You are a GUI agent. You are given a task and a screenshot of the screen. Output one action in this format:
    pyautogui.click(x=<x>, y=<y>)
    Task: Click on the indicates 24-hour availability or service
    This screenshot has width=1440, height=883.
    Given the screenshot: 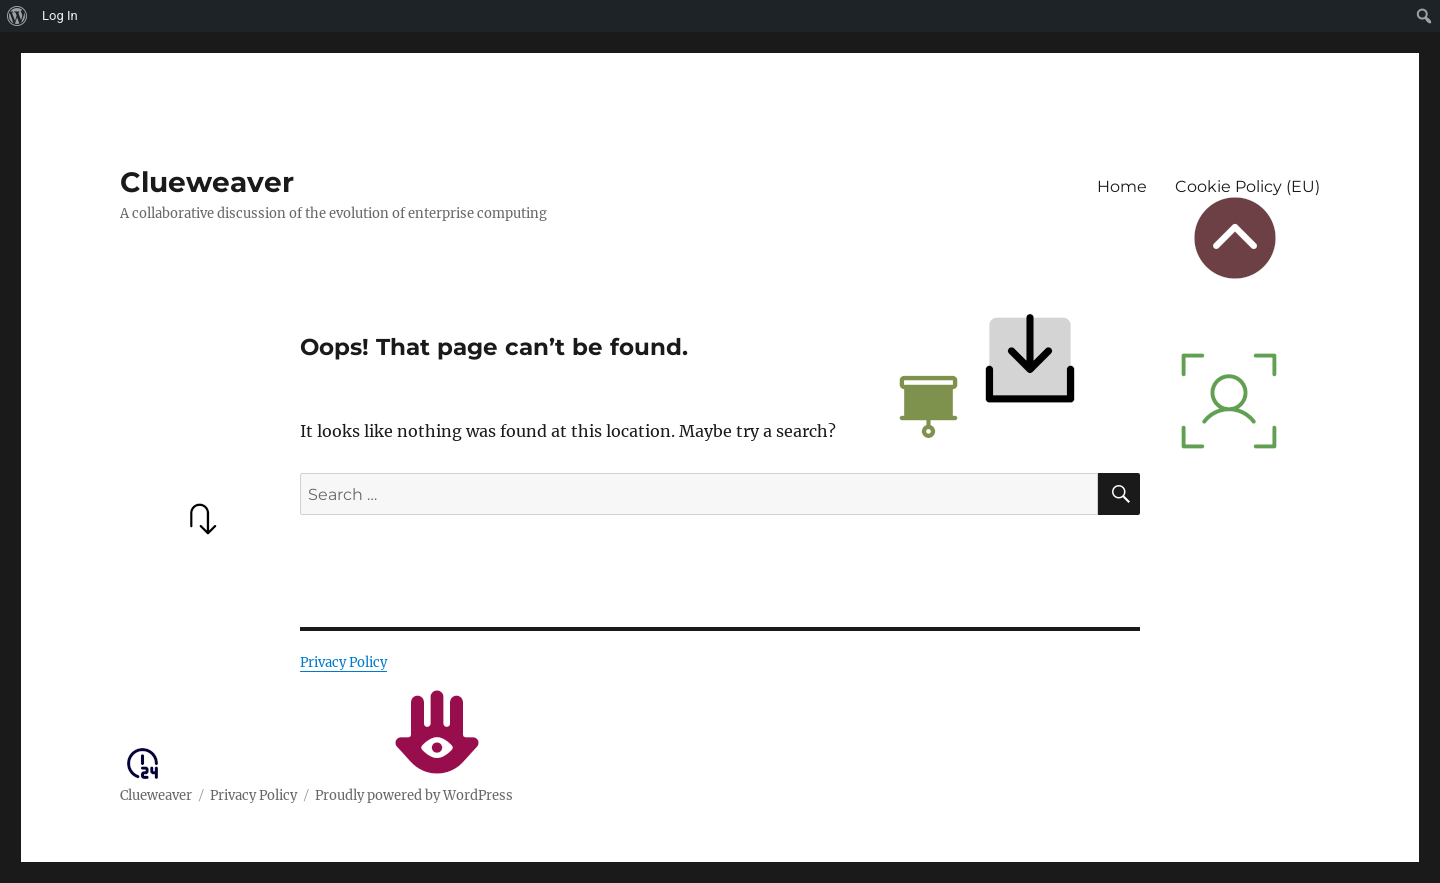 What is the action you would take?
    pyautogui.click(x=142, y=763)
    